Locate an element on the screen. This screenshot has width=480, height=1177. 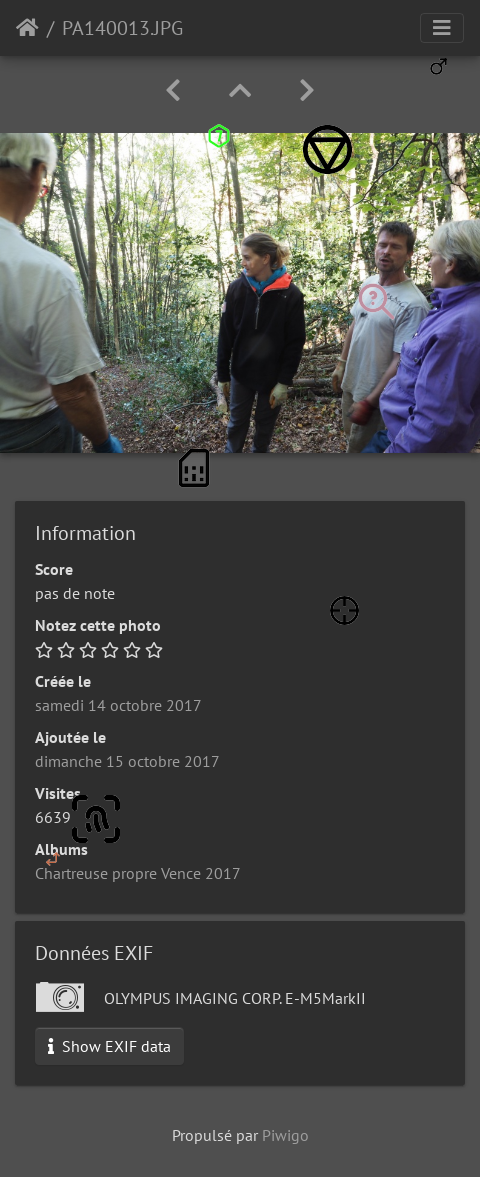
view sim card information is located at coordinates (194, 468).